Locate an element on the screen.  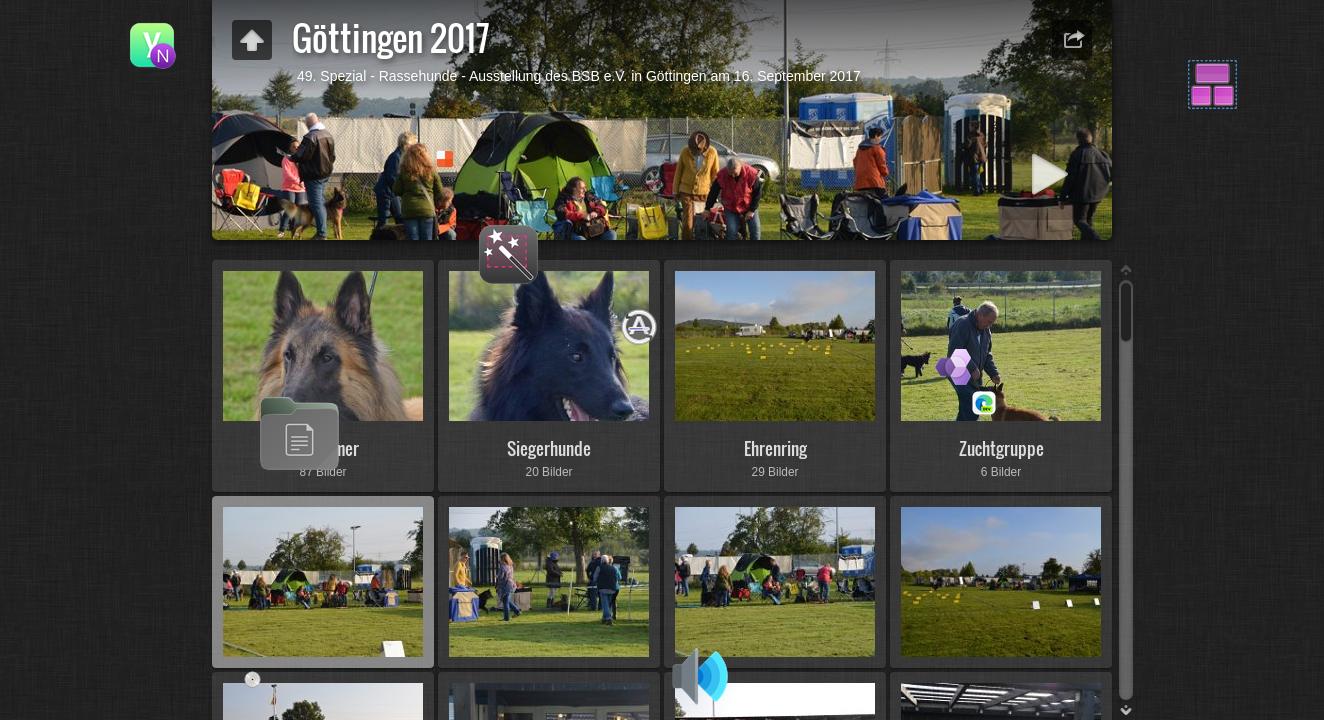
open microsoft edge dev browser is located at coordinates (984, 403).